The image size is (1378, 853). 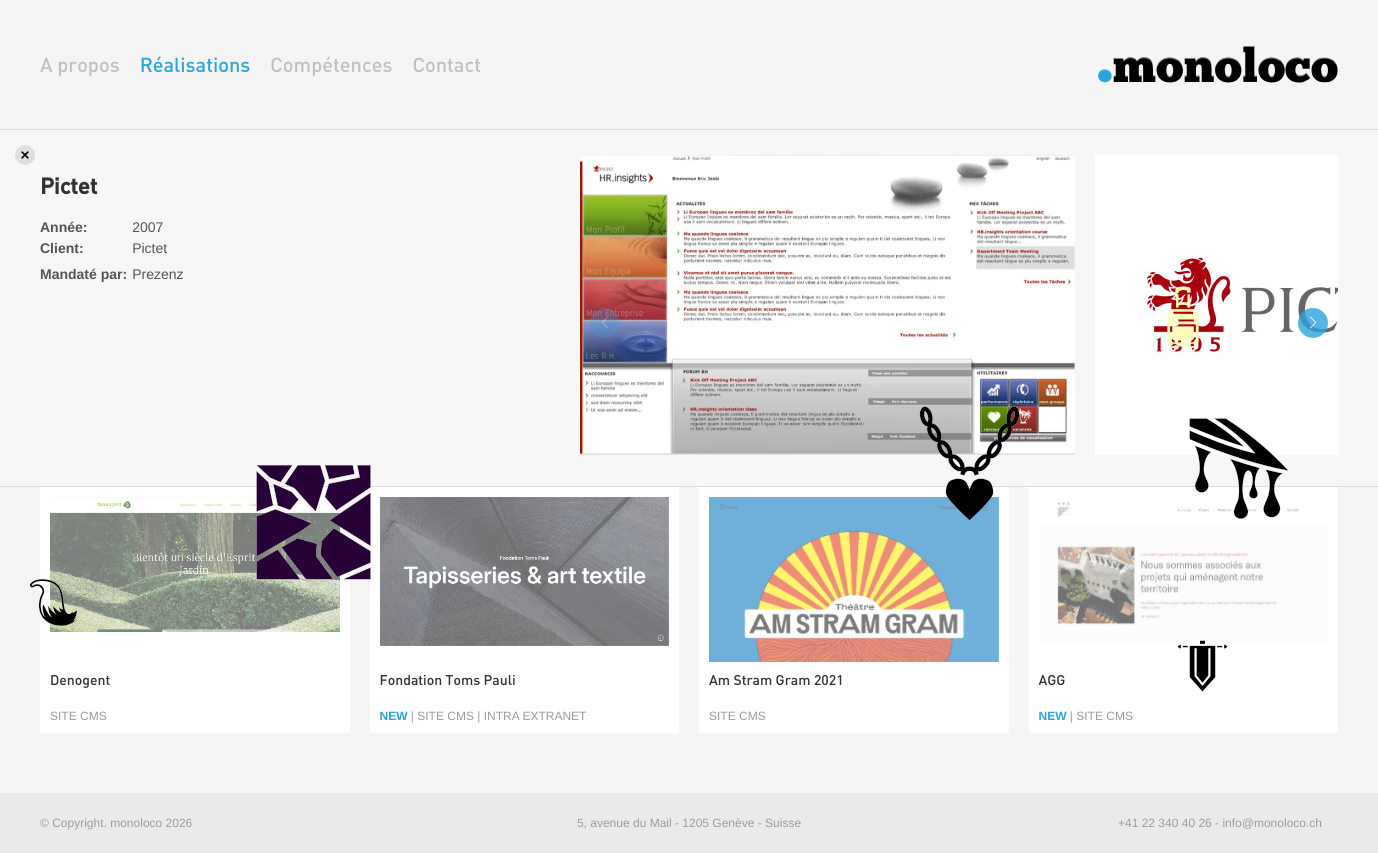 What do you see at coordinates (969, 463) in the screenshot?
I see `view jewelry or accessories collection` at bounding box center [969, 463].